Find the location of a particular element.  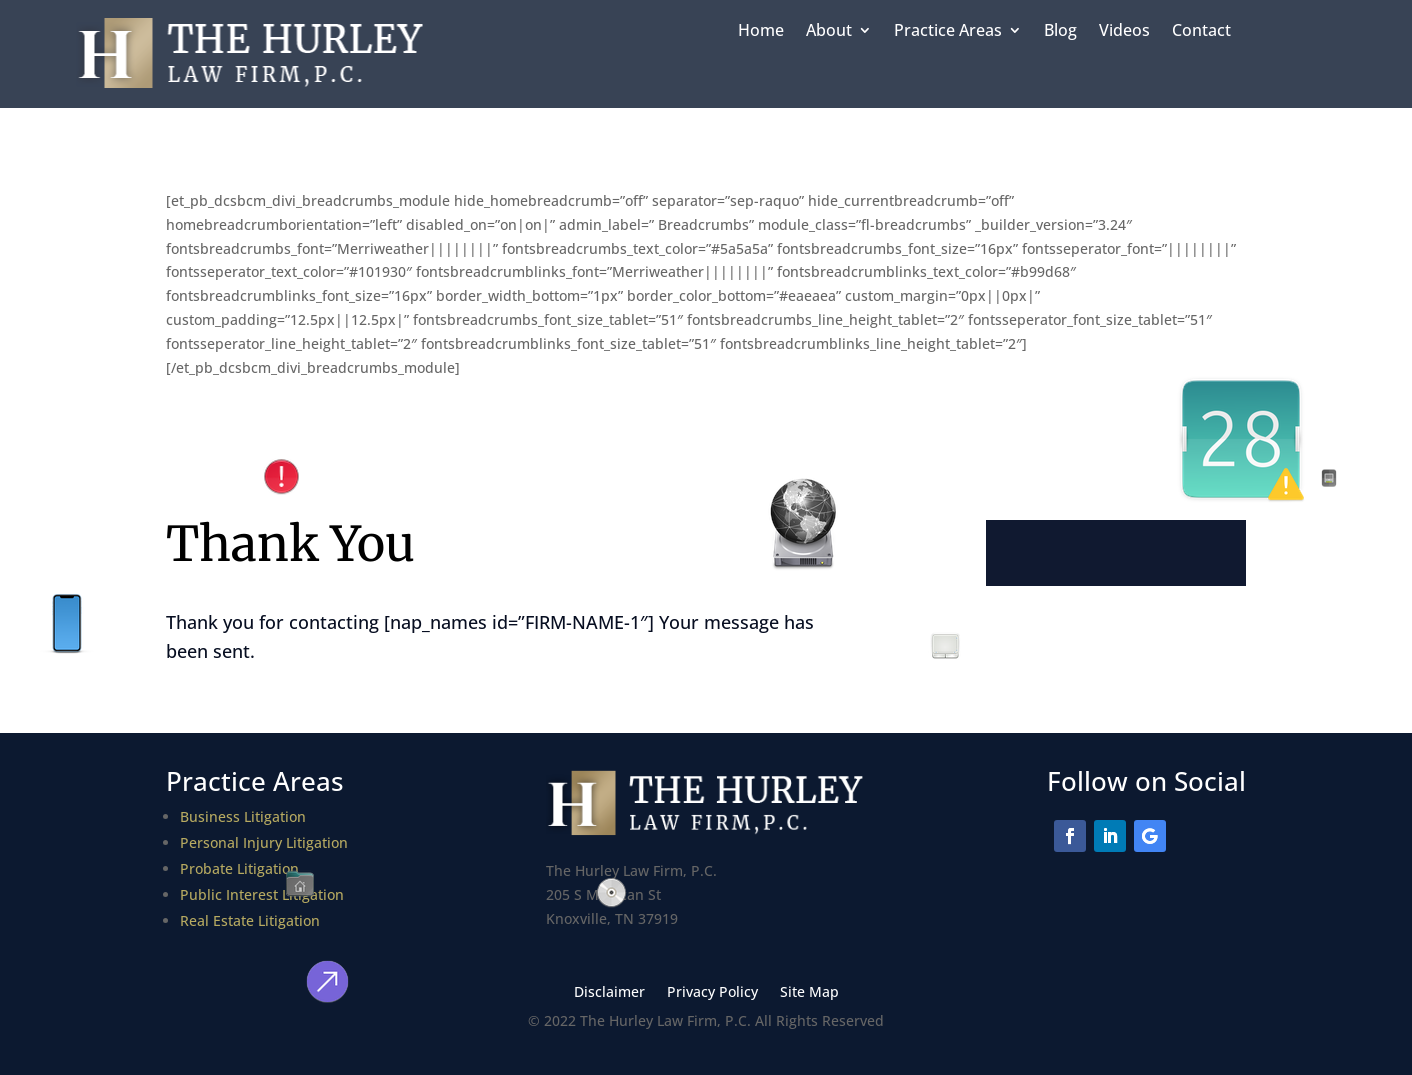

access network boot volume is located at coordinates (800, 524).